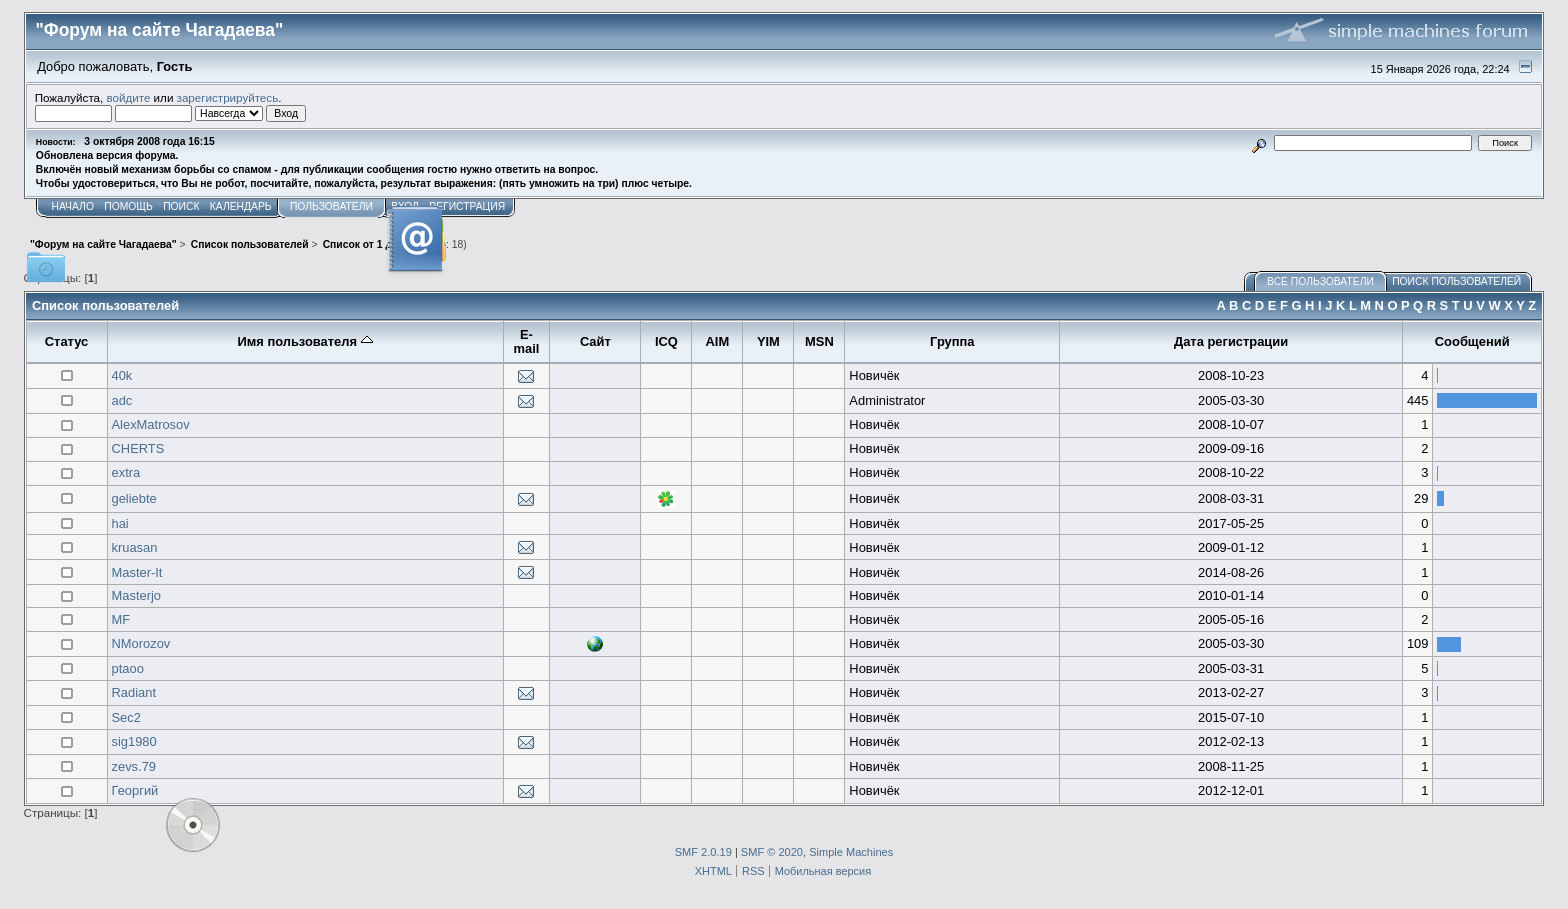 The width and height of the screenshot is (1568, 909). I want to click on open your address book or contacts, so click(415, 241).